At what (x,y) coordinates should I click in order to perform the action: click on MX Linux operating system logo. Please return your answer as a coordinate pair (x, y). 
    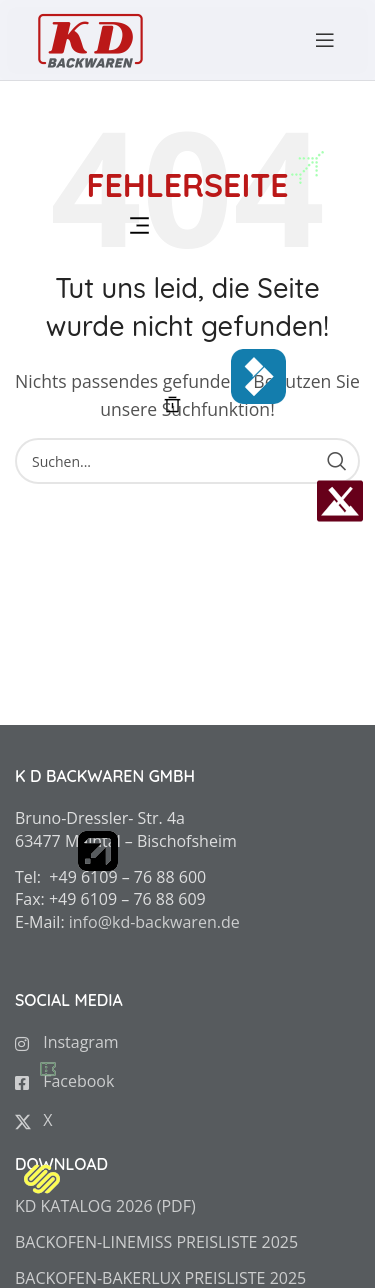
    Looking at the image, I should click on (340, 501).